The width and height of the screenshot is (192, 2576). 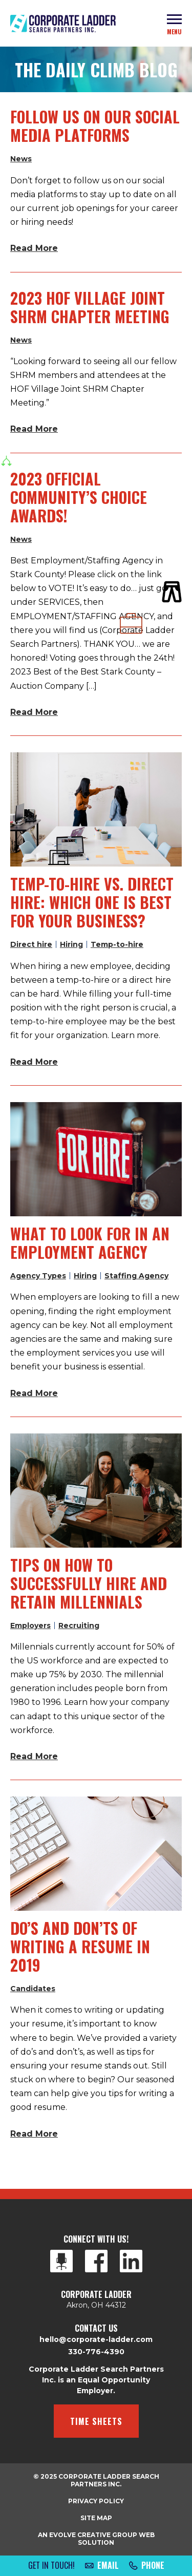 What do you see at coordinates (6, 461) in the screenshot?
I see `split content into multiple paths` at bounding box center [6, 461].